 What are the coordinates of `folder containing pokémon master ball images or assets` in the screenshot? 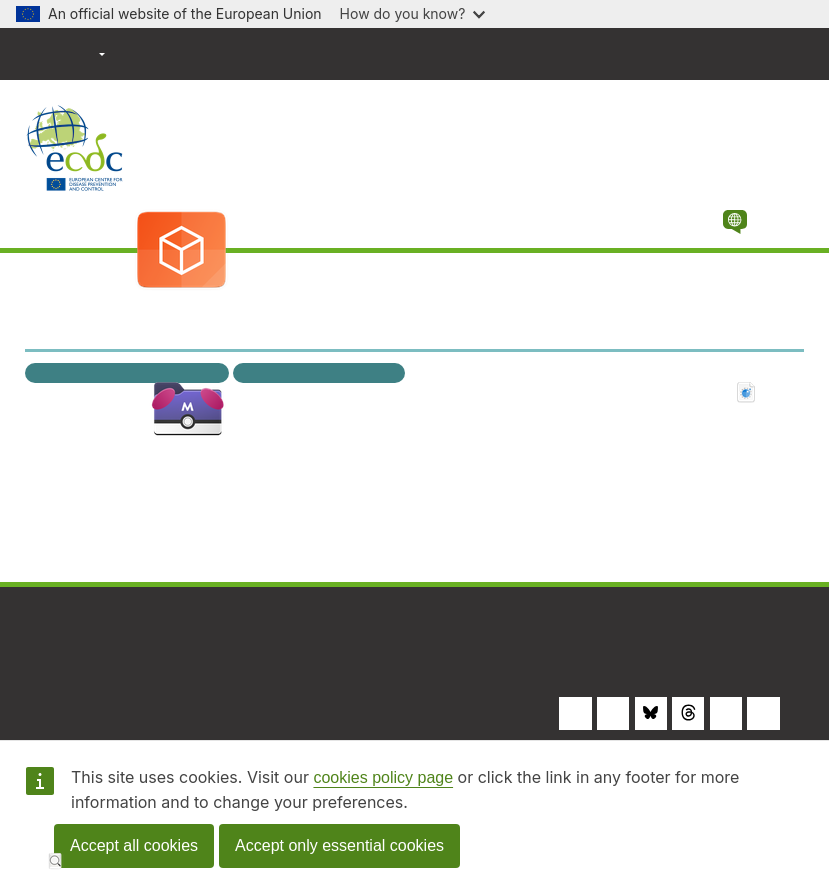 It's located at (187, 410).